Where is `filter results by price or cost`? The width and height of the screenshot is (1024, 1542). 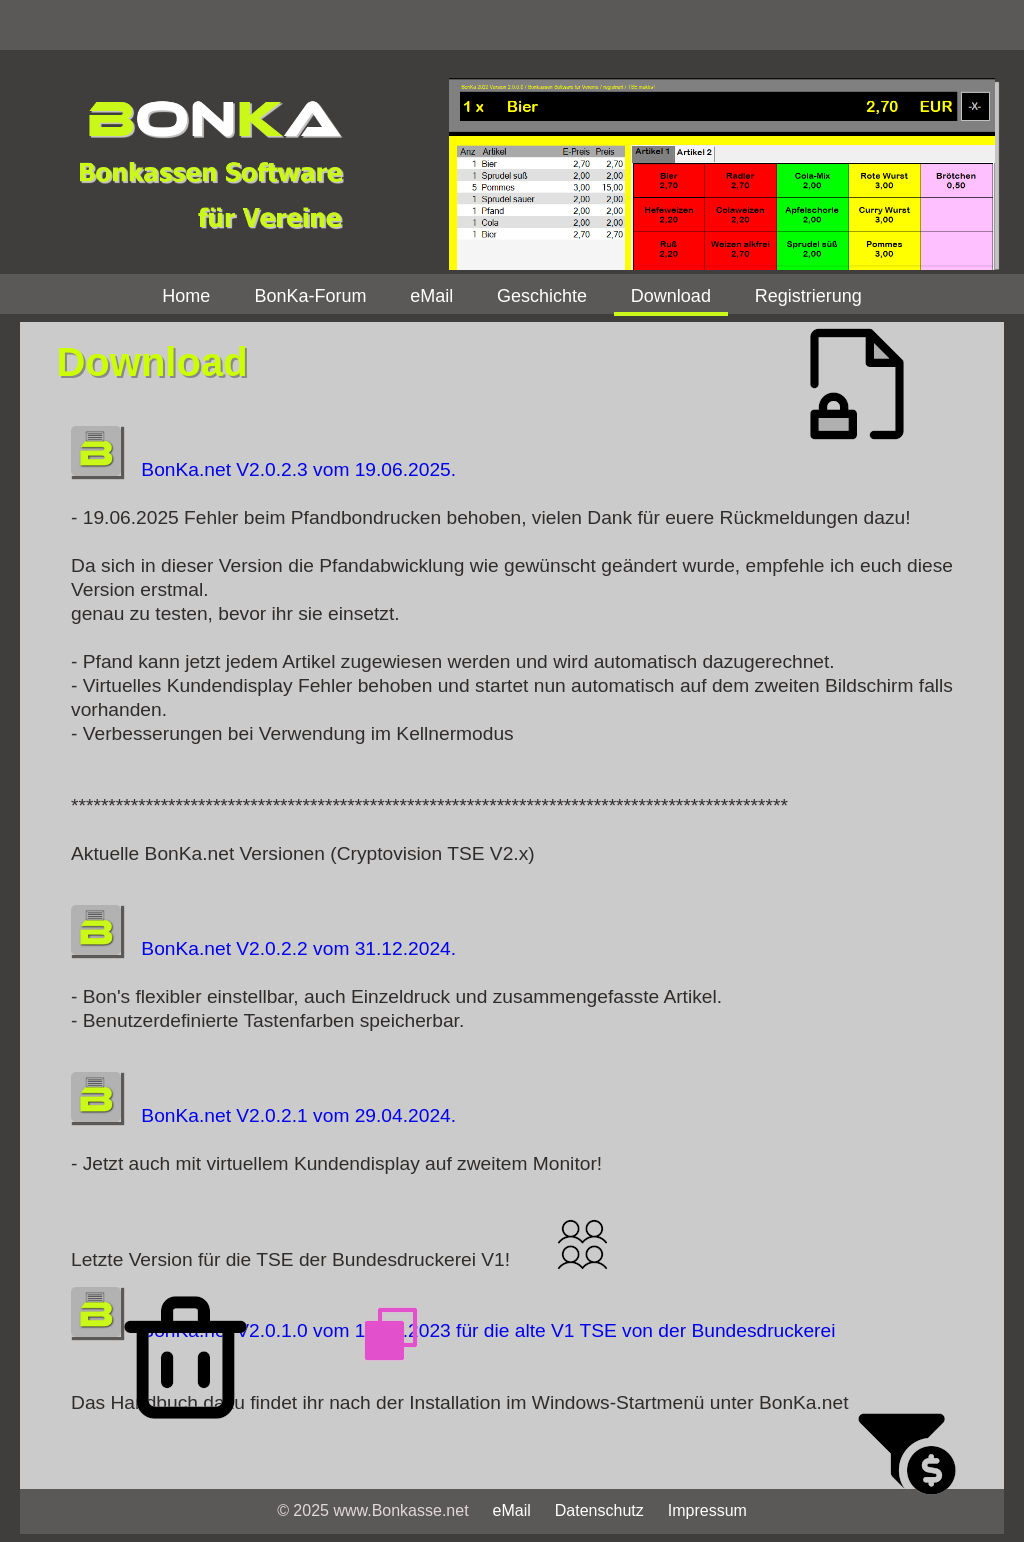
filter results by price or cost is located at coordinates (907, 1446).